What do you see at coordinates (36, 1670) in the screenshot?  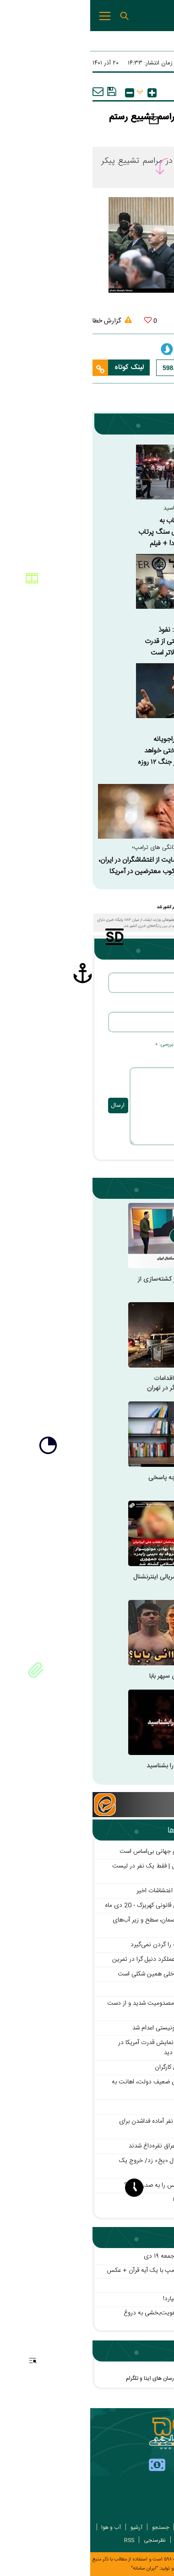 I see `attach a file to your message` at bounding box center [36, 1670].